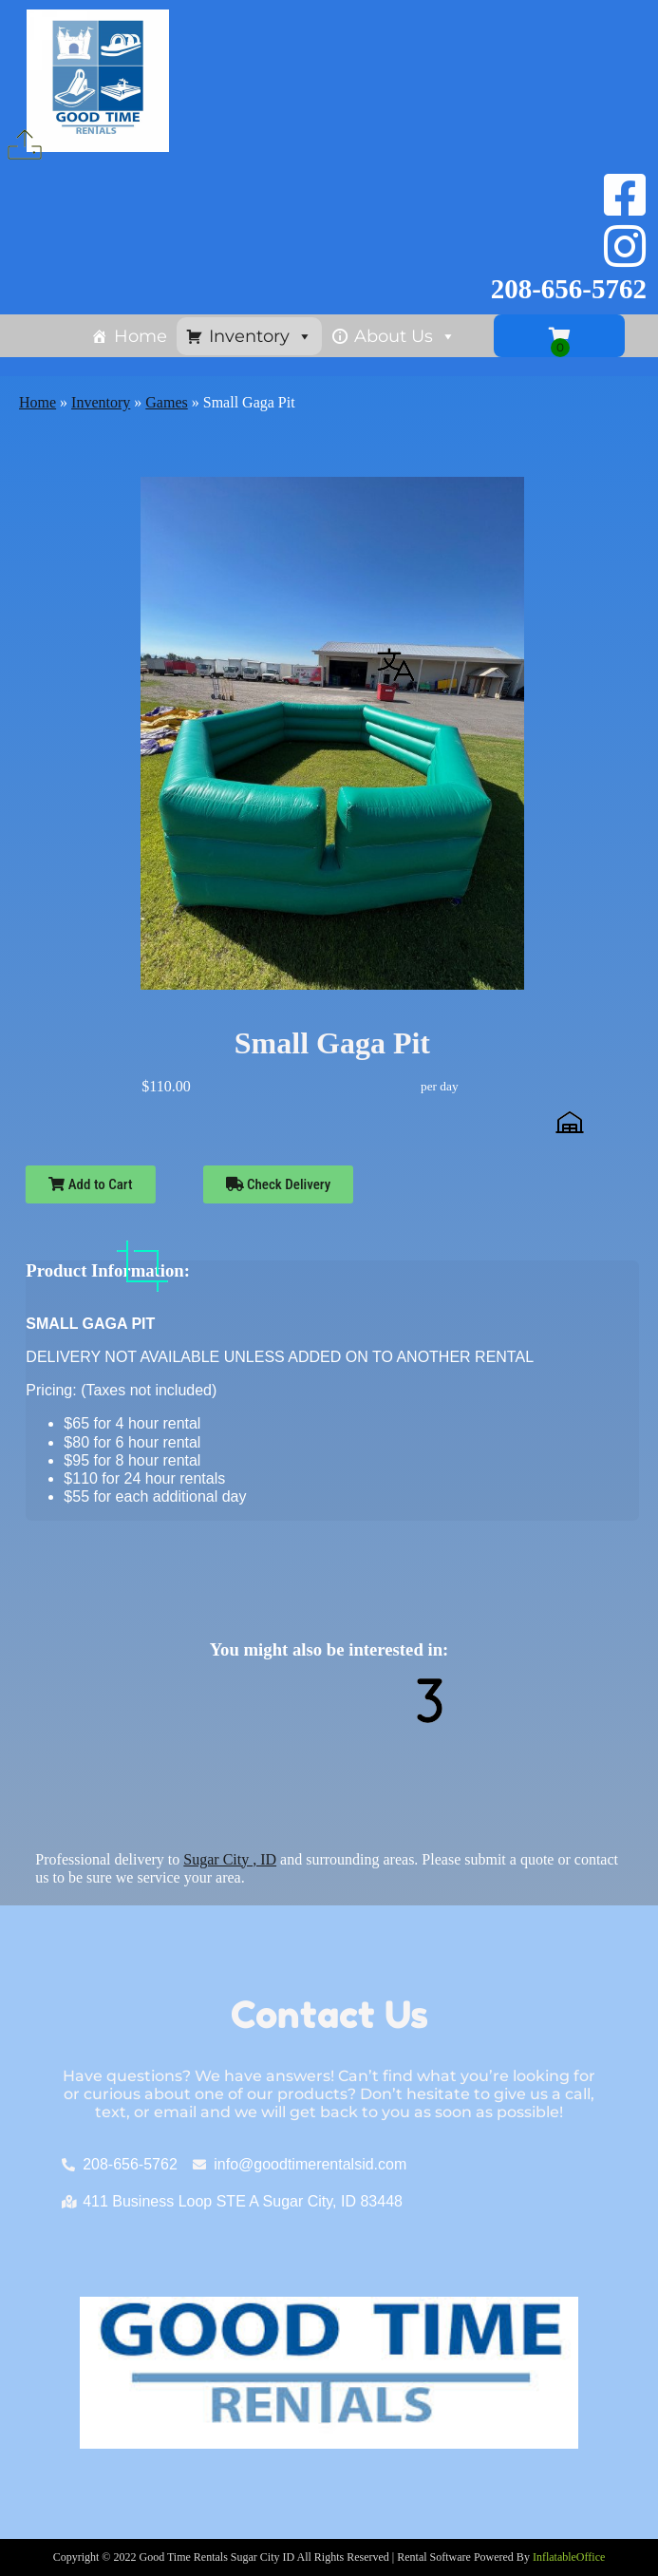  Describe the element at coordinates (429, 1700) in the screenshot. I see `indicates step three in a multi-step process` at that location.